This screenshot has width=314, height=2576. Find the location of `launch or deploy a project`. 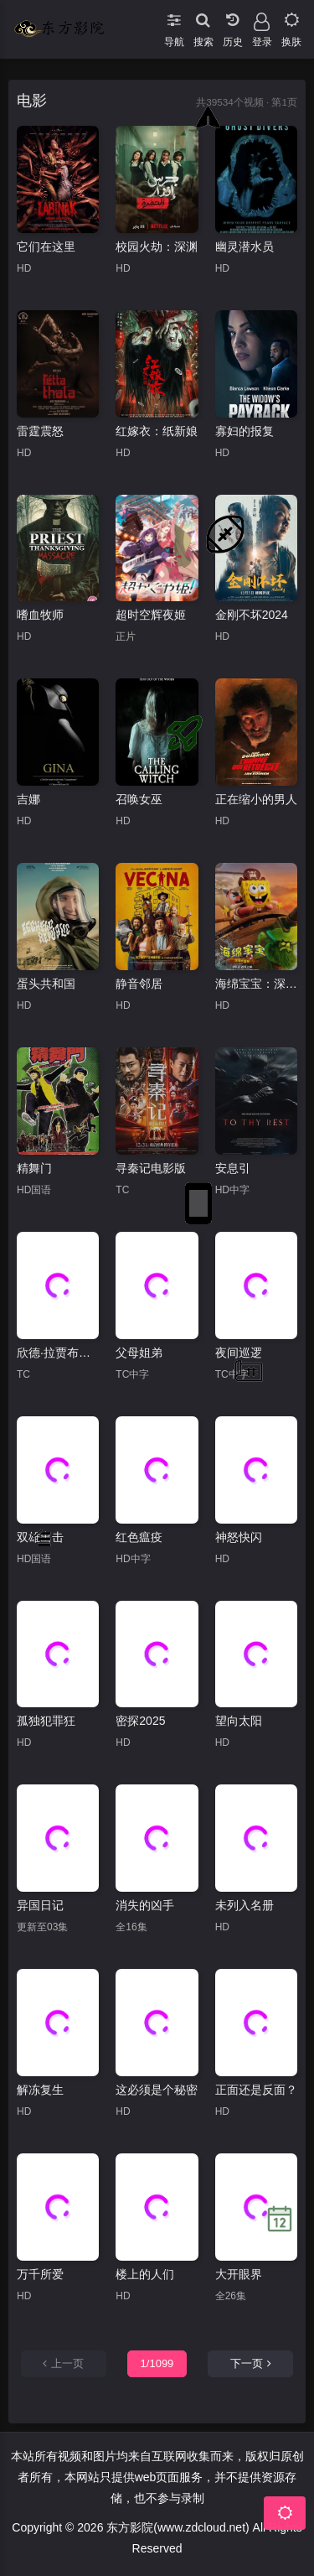

launch or deploy a project is located at coordinates (185, 733).